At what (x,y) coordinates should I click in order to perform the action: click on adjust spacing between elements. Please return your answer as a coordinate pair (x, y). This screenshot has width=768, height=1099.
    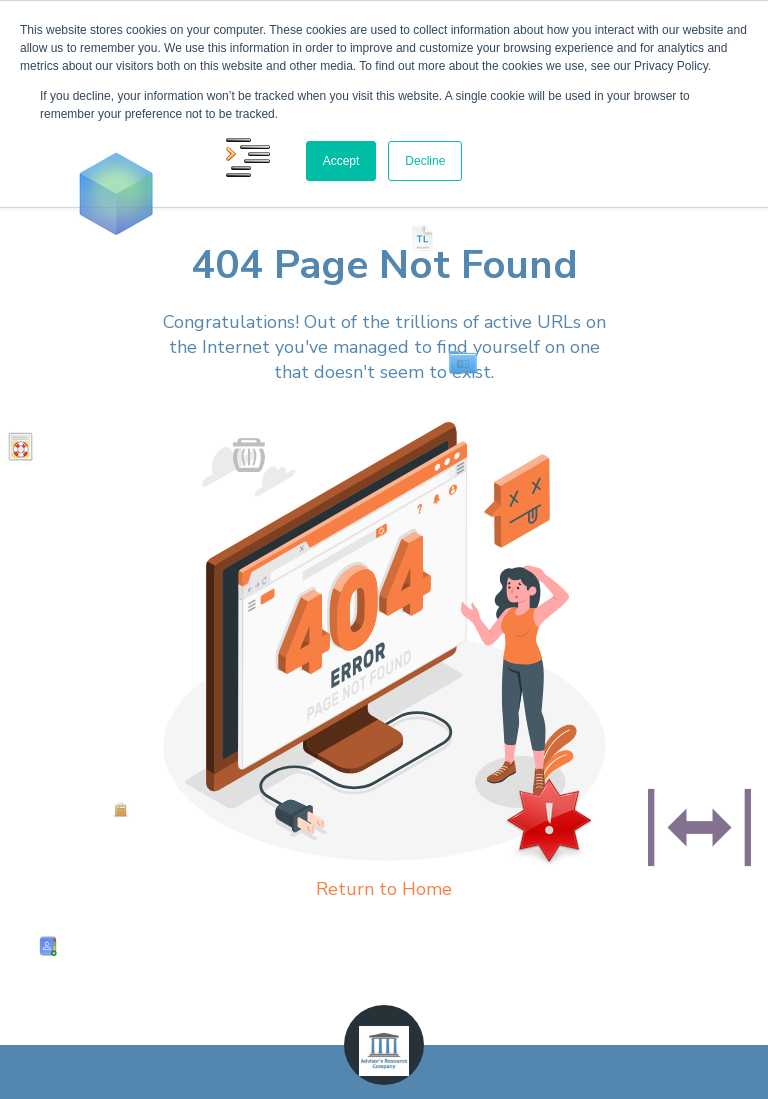
    Looking at the image, I should click on (699, 827).